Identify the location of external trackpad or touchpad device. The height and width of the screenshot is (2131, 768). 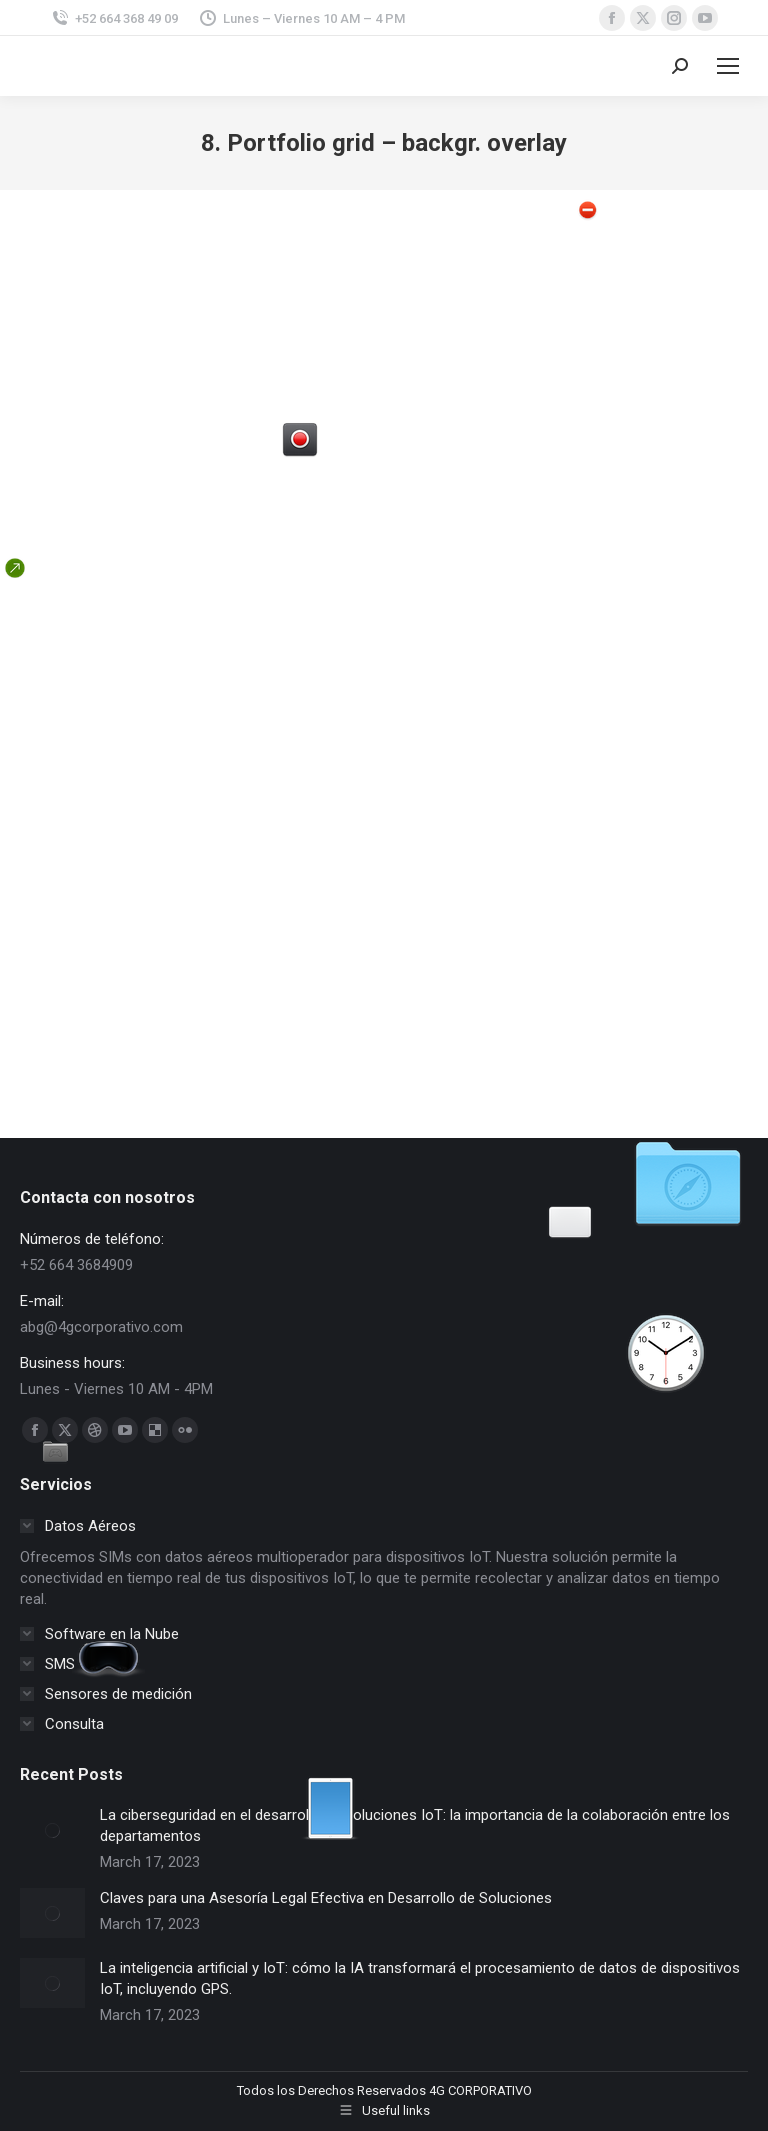
(570, 1222).